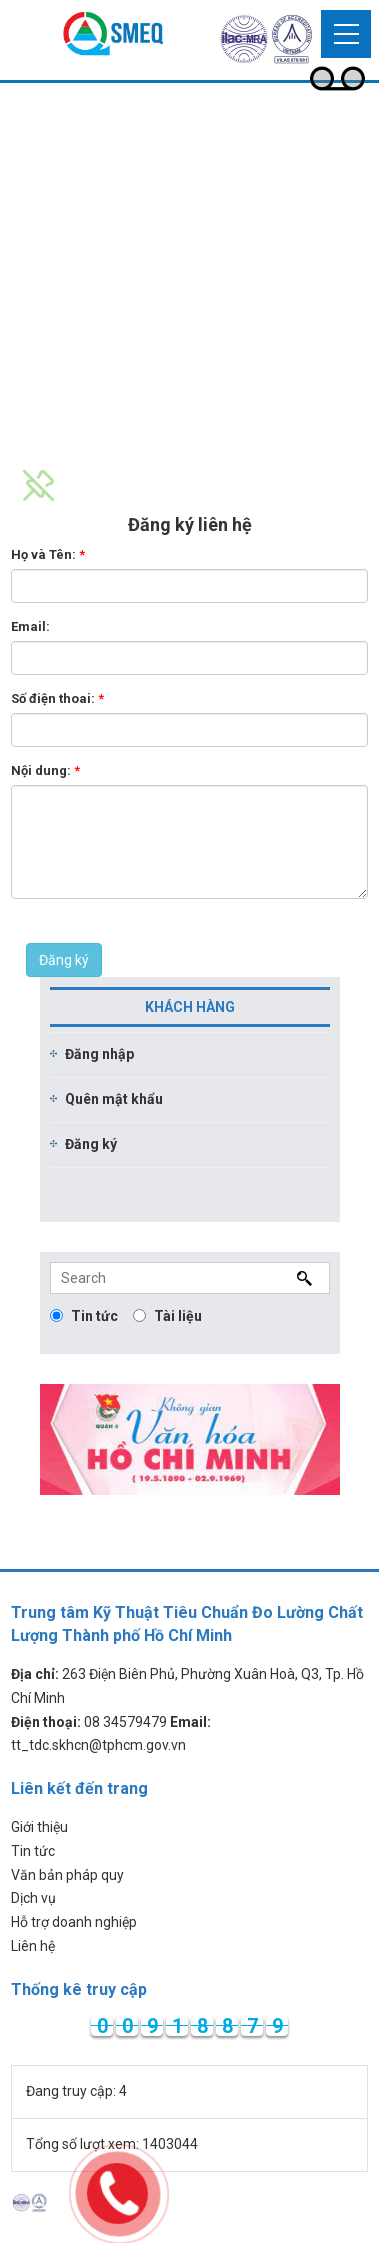  I want to click on access voicemail messages, so click(337, 78).